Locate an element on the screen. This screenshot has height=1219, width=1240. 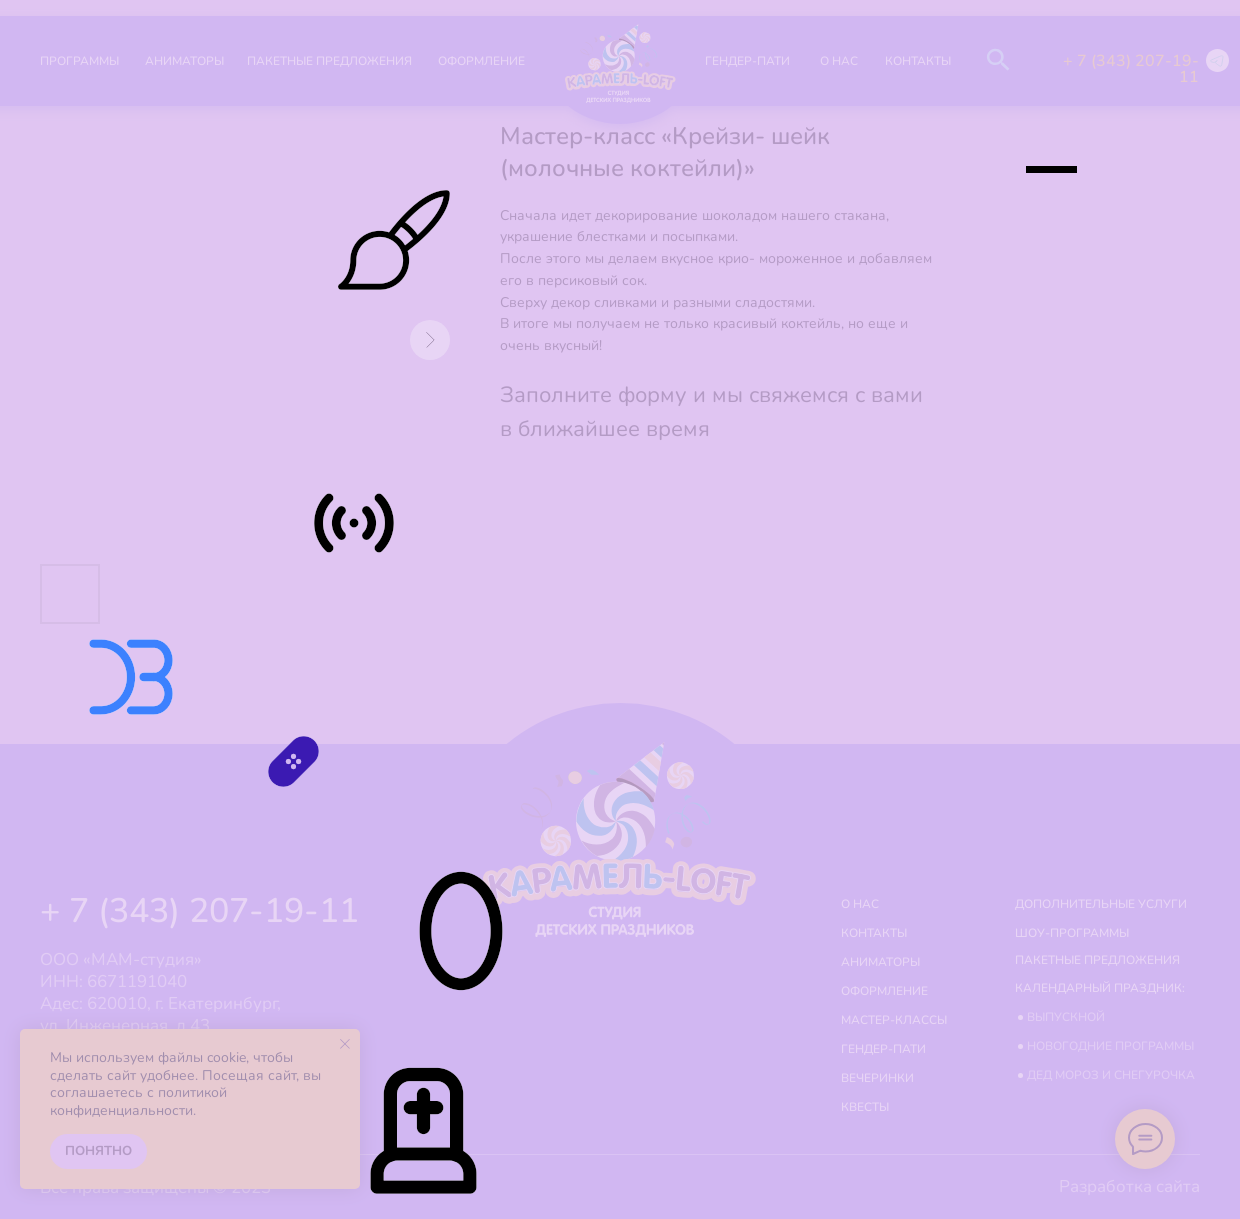
indicates a memorial or cemetery location is located at coordinates (423, 1127).